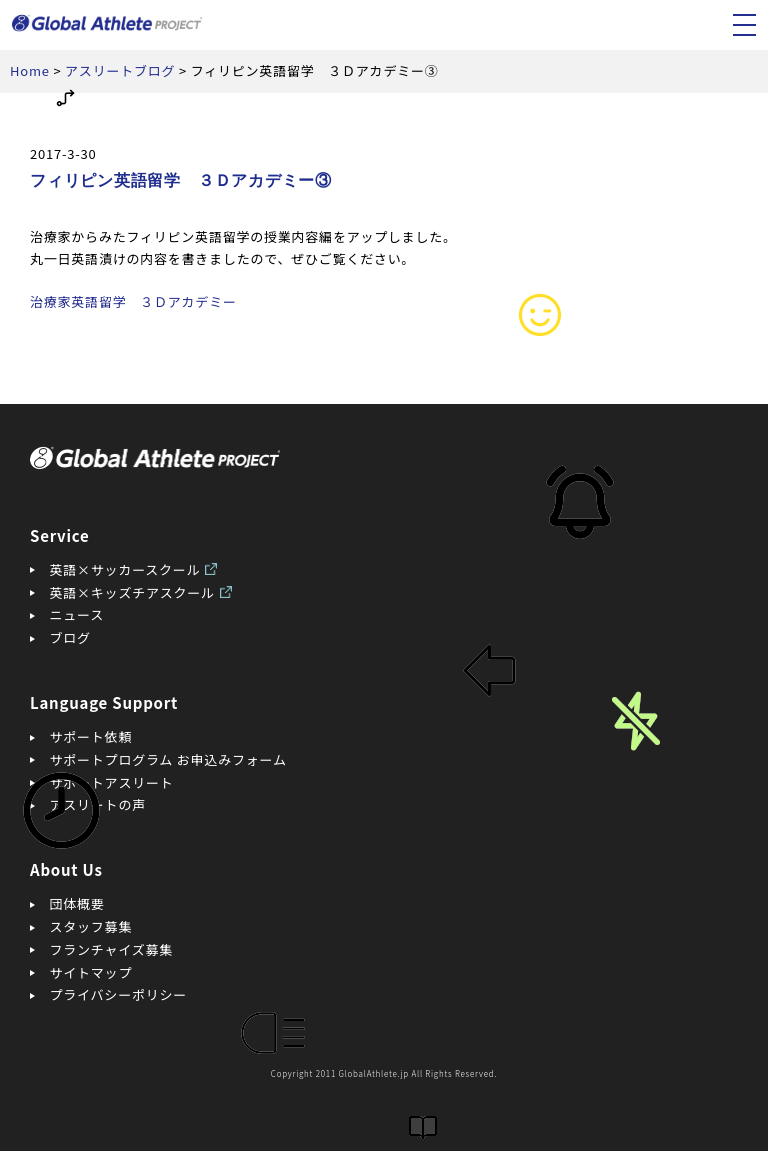 This screenshot has width=768, height=1151. Describe the element at coordinates (540, 315) in the screenshot. I see `insert a winking emoji into your message` at that location.